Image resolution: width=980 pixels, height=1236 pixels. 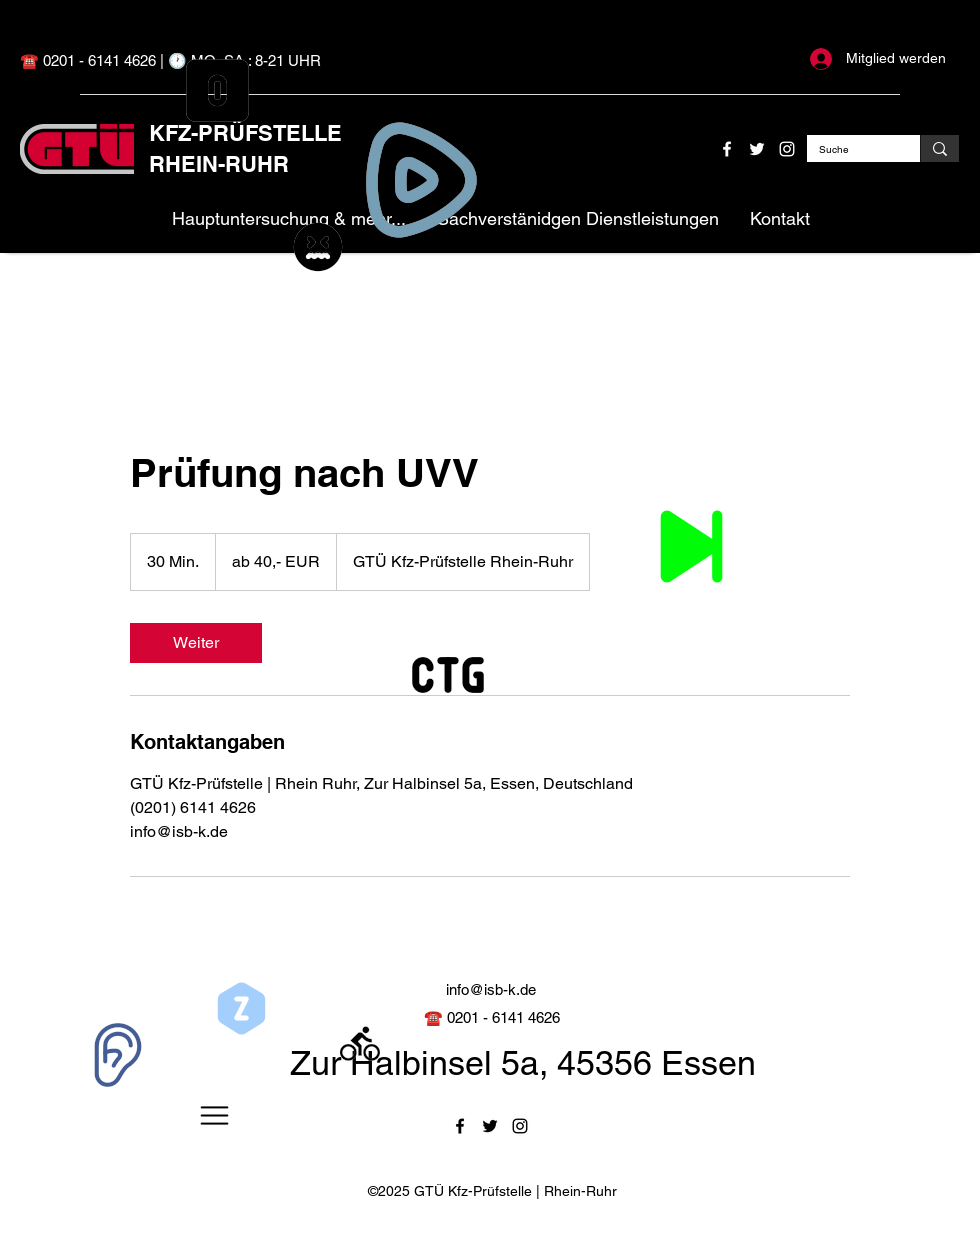 I want to click on access z-branded app or service, so click(x=241, y=1008).